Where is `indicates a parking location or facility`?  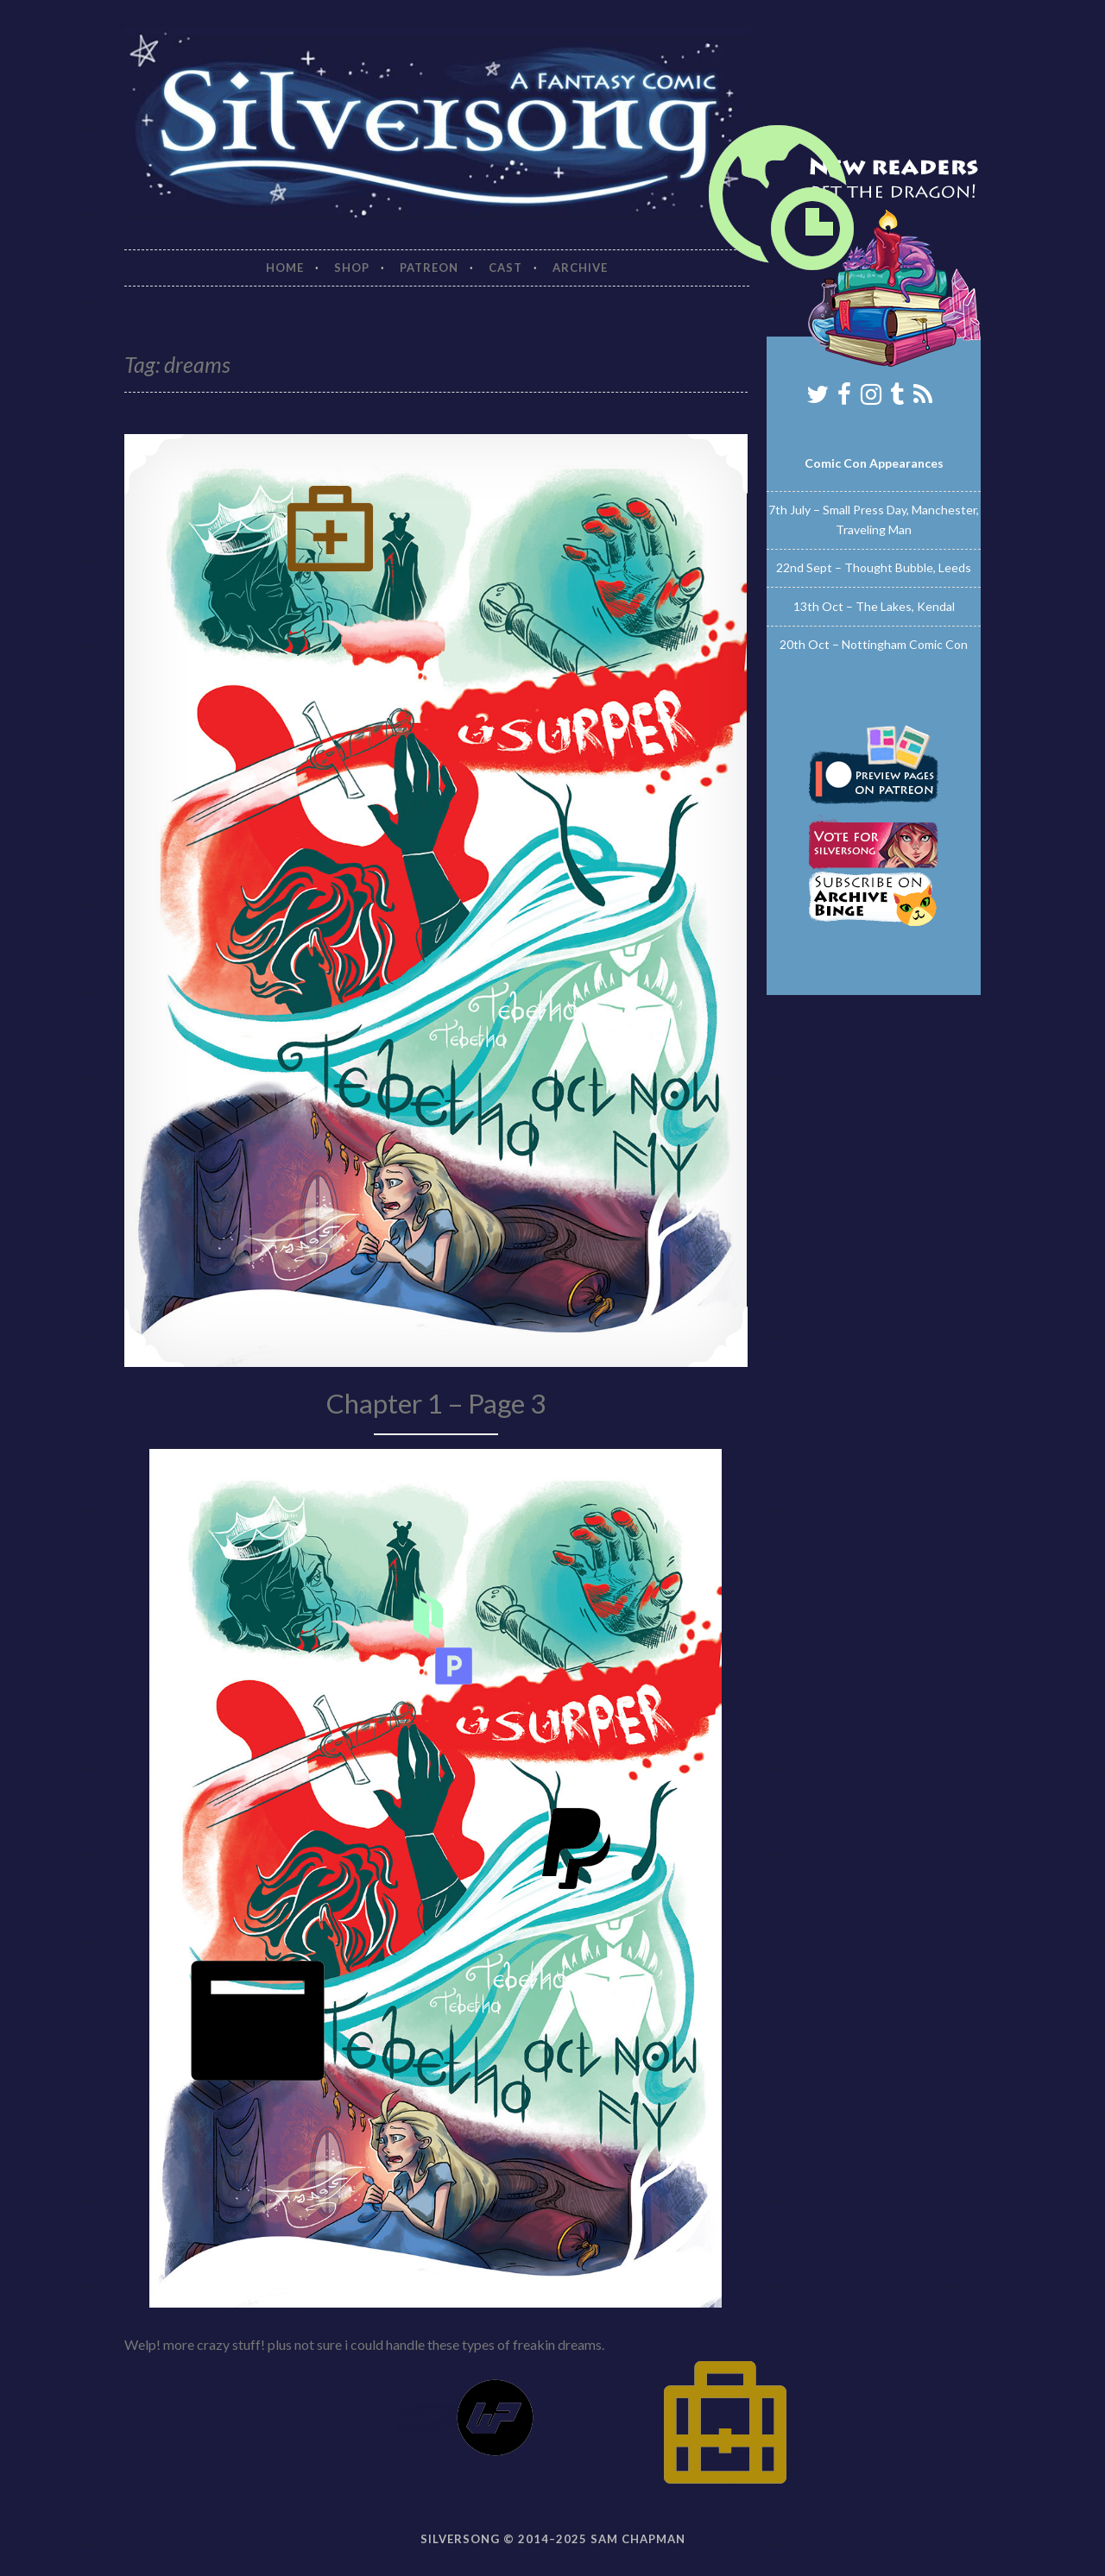 indicates a parking location or facility is located at coordinates (453, 1666).